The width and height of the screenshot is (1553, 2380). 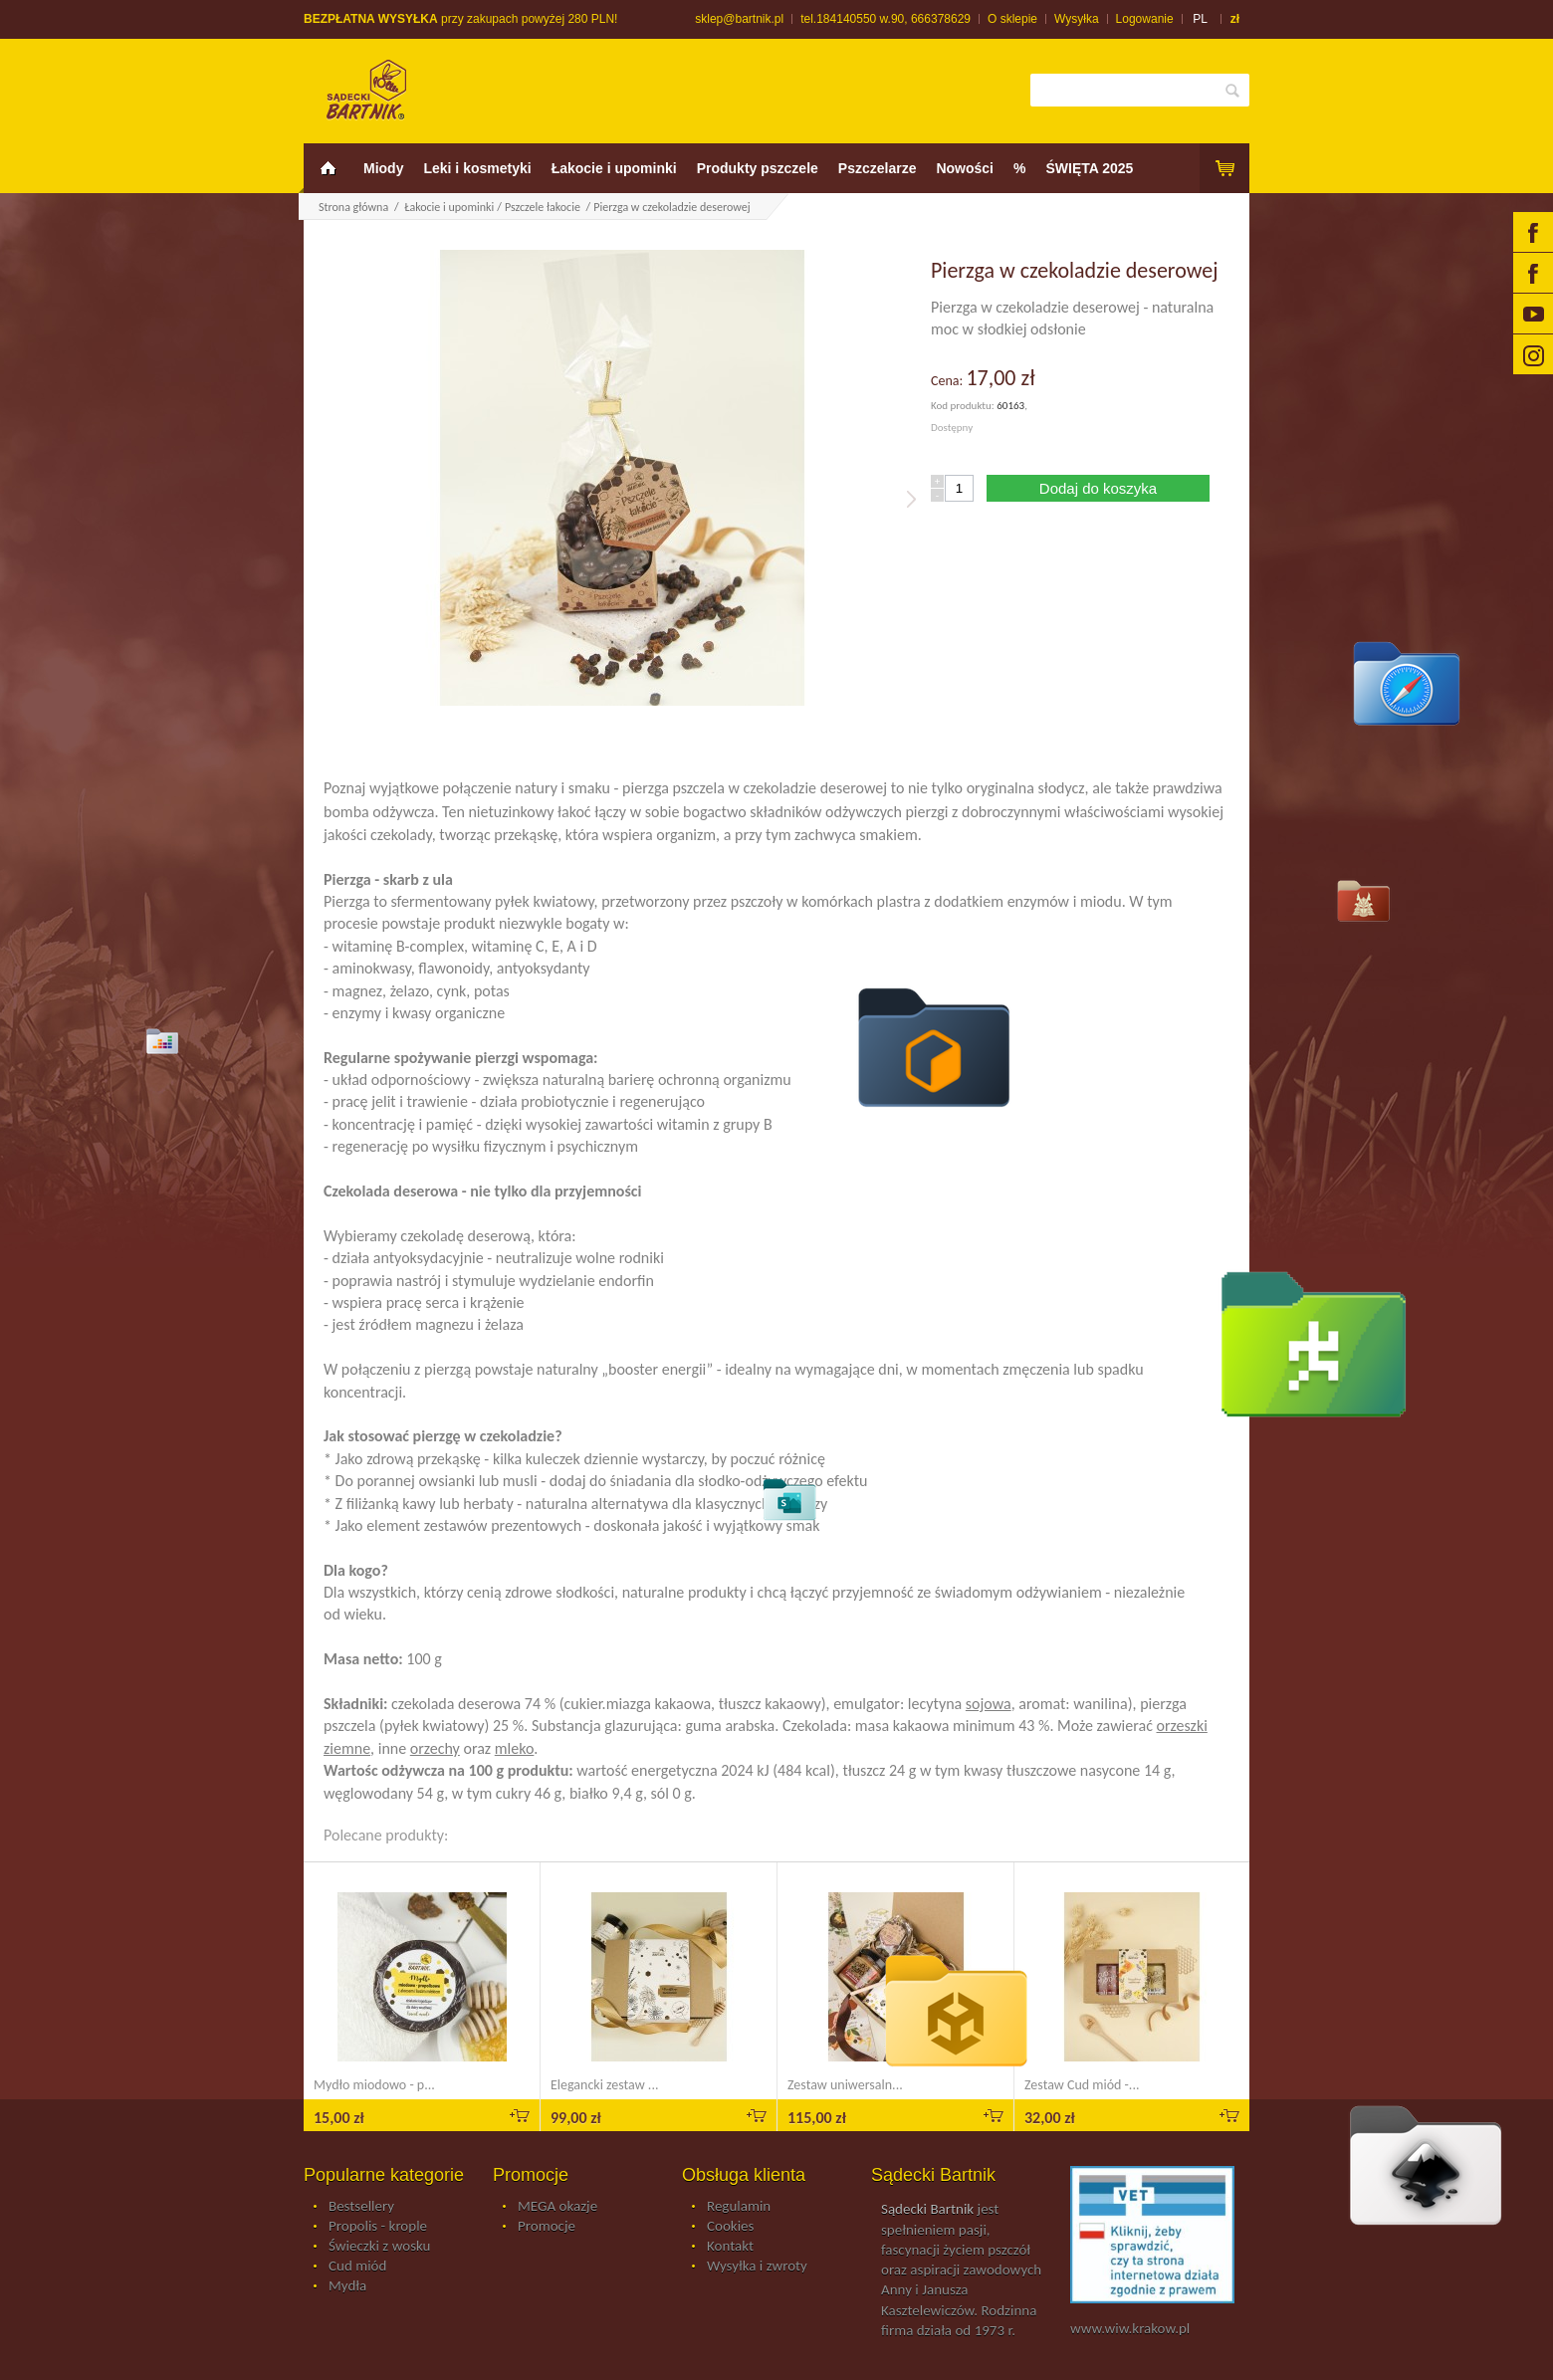 I want to click on open amazon thinkbox project files, so click(x=933, y=1051).